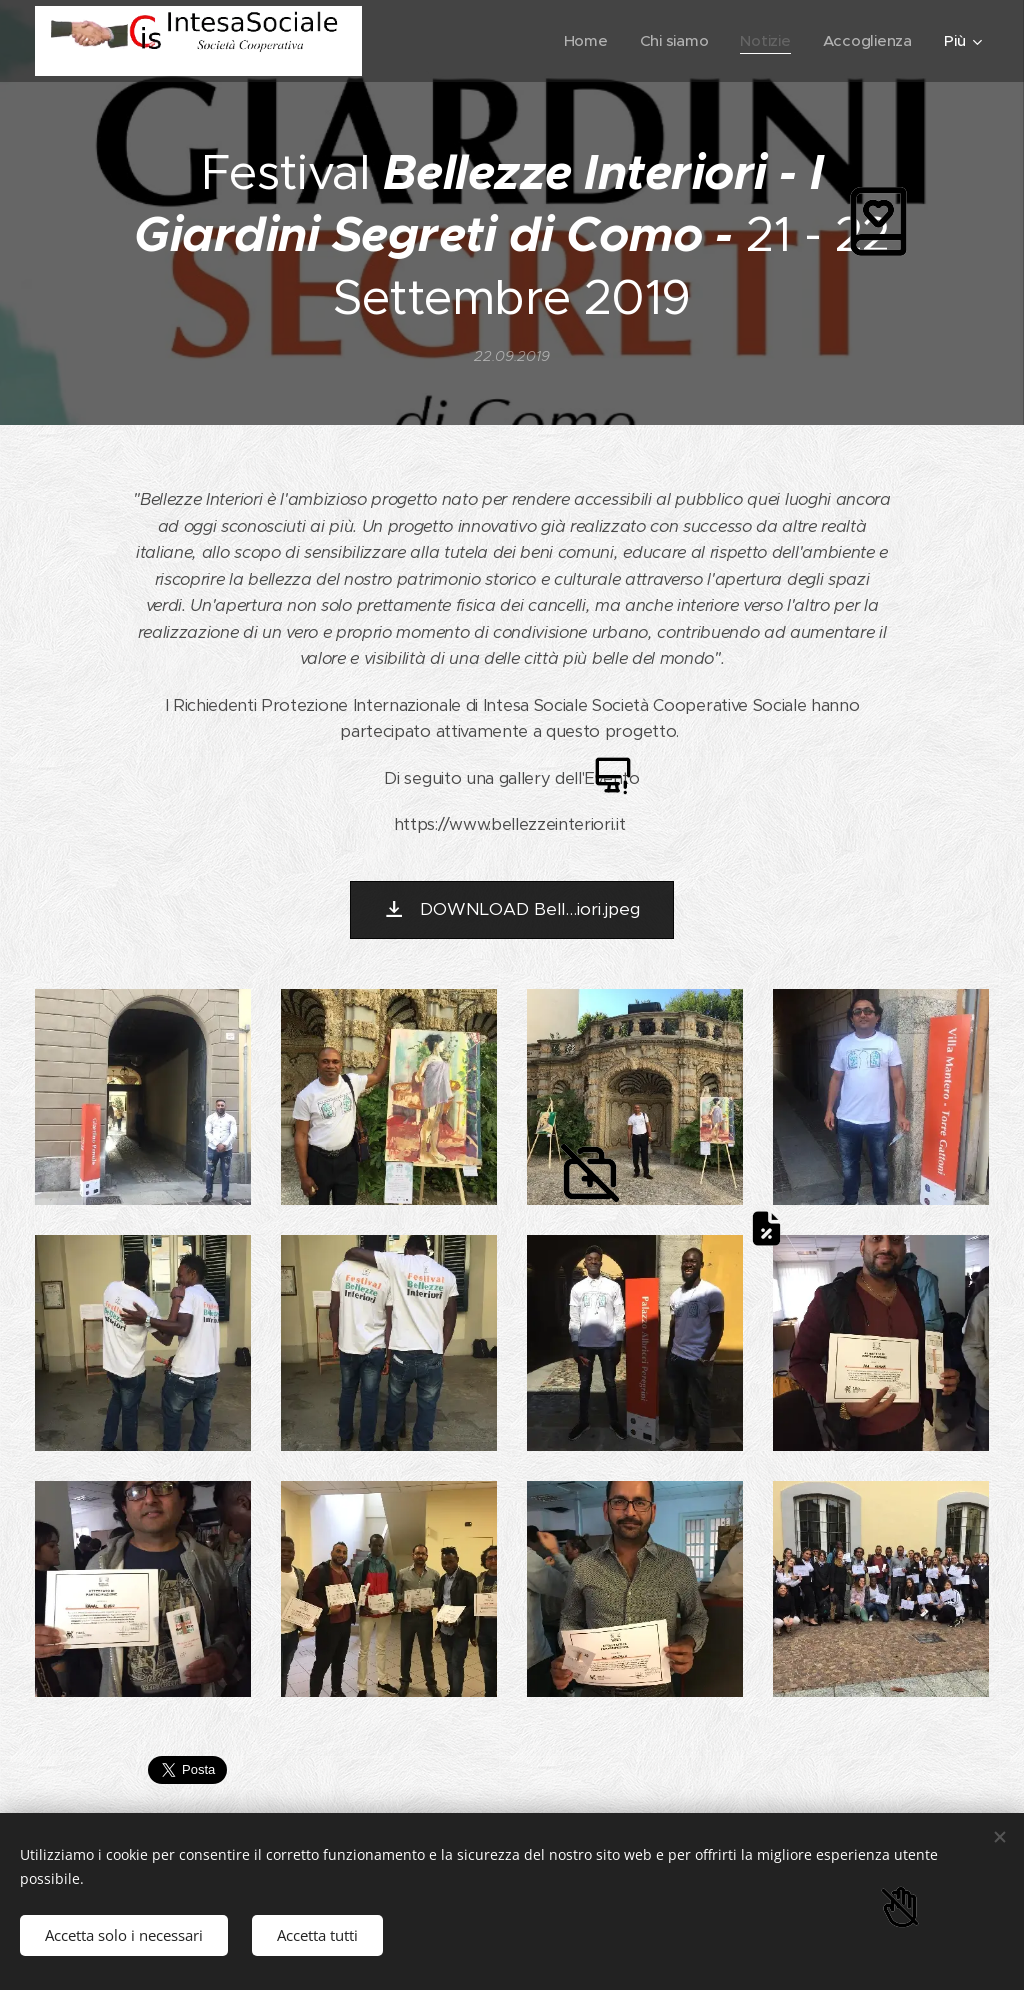  What do you see at coordinates (613, 775) in the screenshot?
I see `indicates a problem or error with your desktop computer` at bounding box center [613, 775].